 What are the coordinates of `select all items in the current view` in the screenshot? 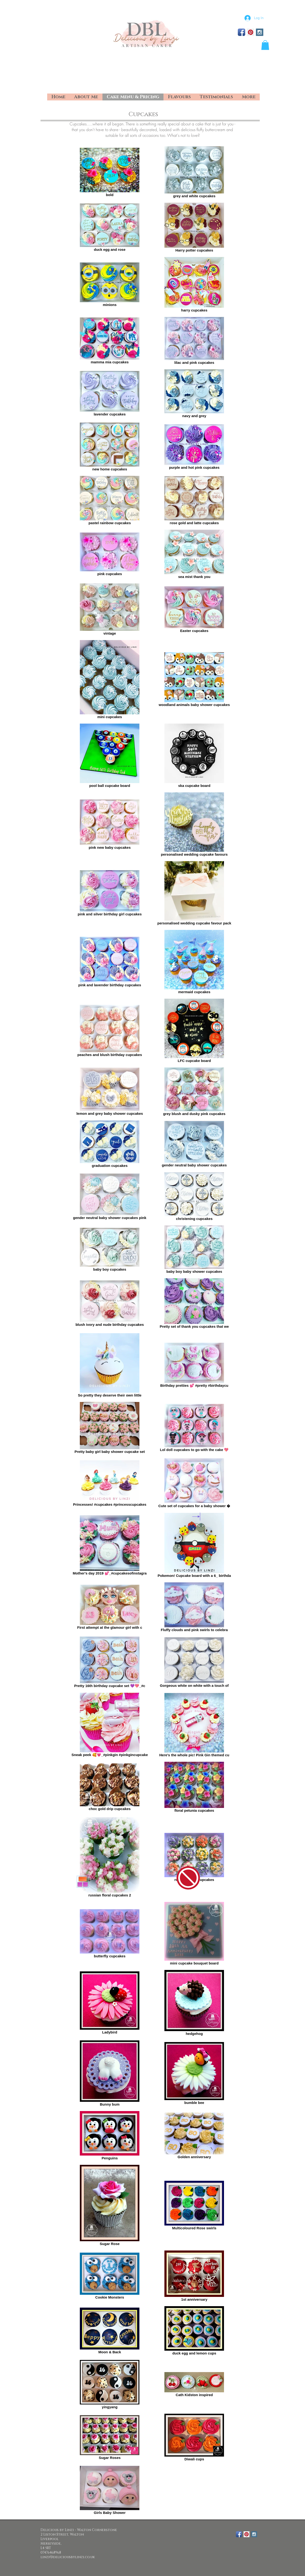 It's located at (83, 1882).